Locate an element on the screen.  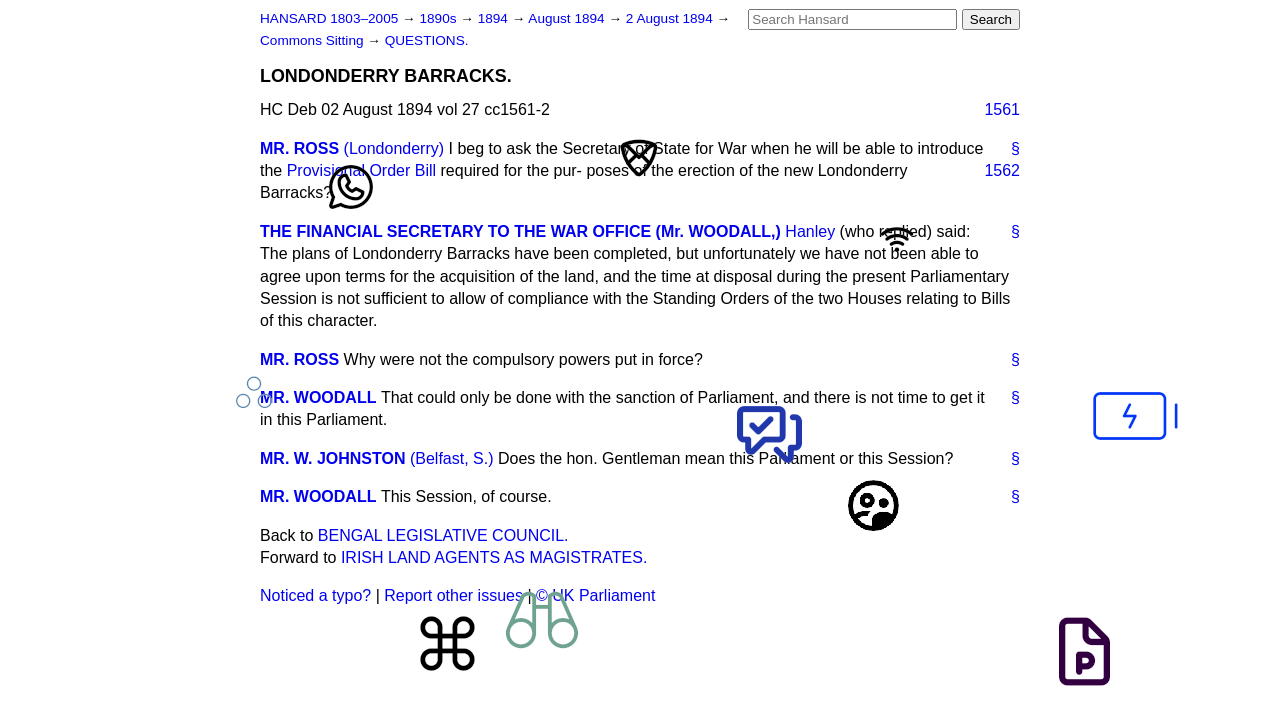
search or explore content is located at coordinates (542, 620).